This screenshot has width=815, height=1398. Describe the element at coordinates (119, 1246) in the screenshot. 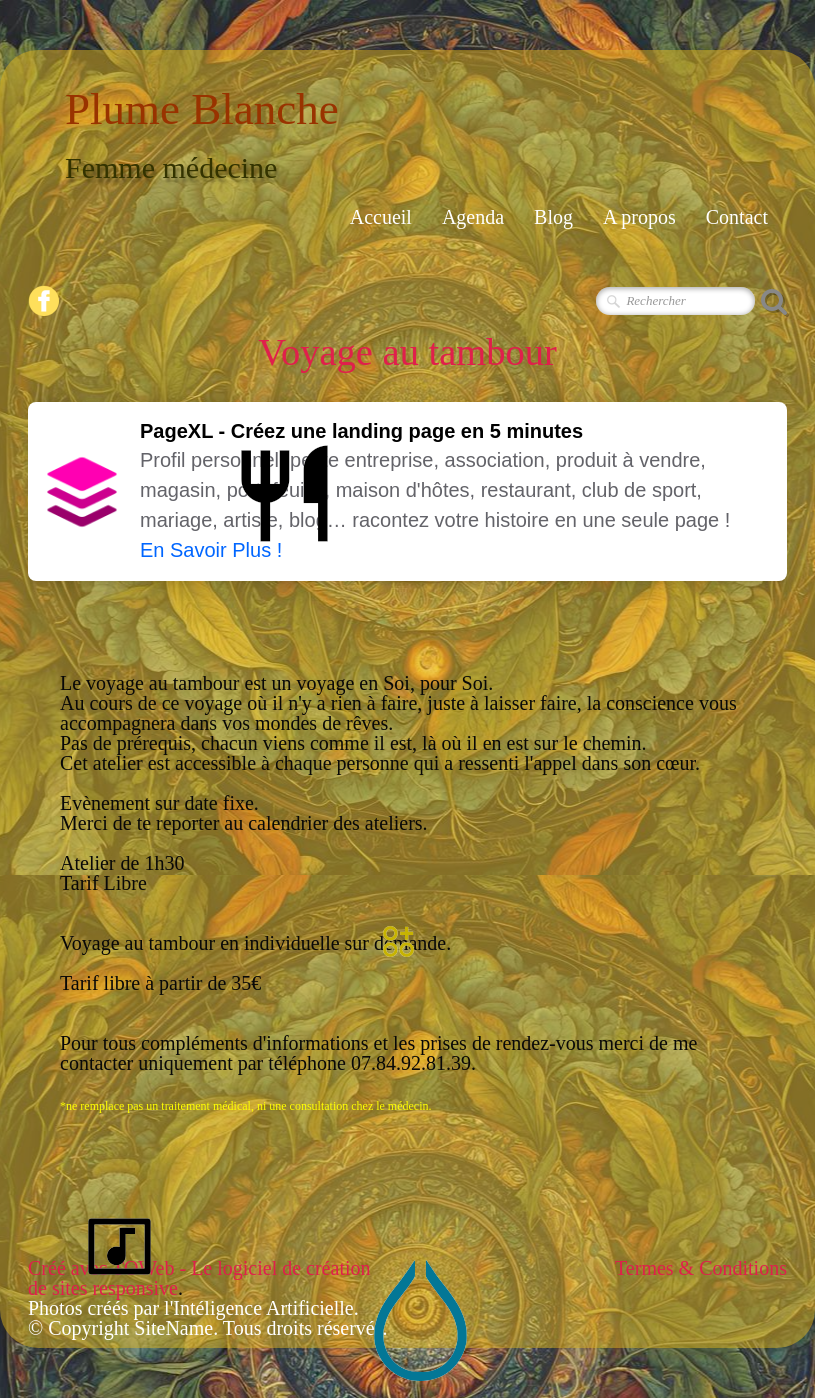

I see `open music video player` at that location.